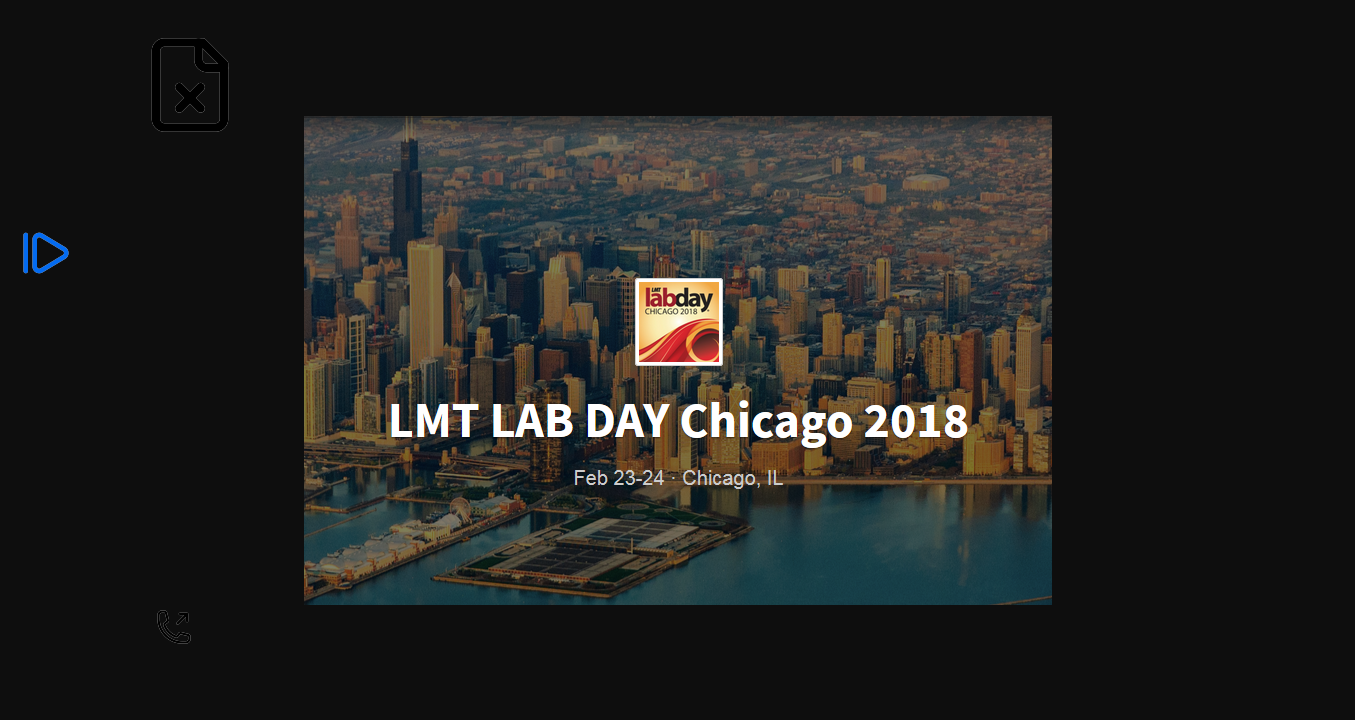  Describe the element at coordinates (174, 627) in the screenshot. I see `make an outgoing call` at that location.